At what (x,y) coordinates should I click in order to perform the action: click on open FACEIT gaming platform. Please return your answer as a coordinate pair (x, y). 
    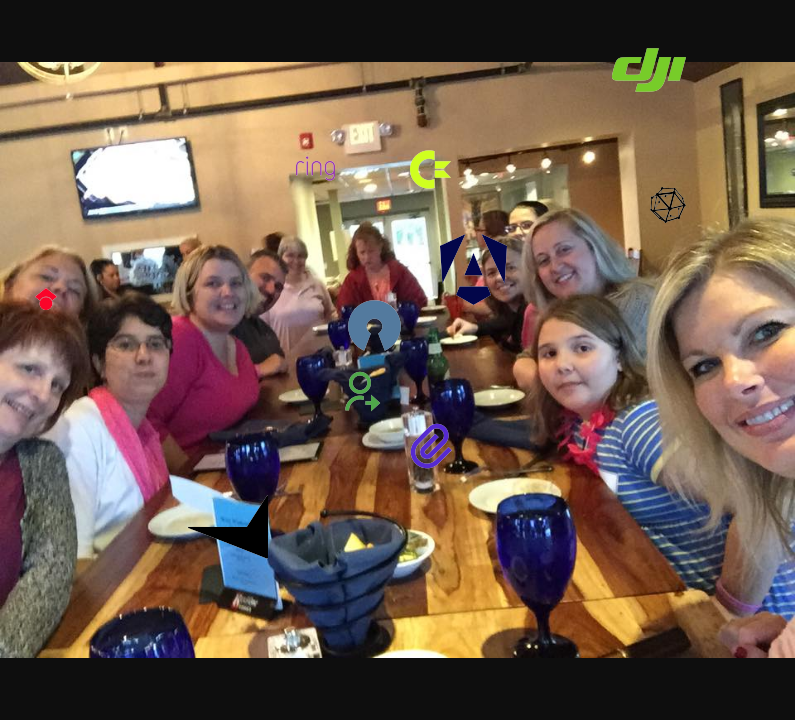
    Looking at the image, I should click on (228, 527).